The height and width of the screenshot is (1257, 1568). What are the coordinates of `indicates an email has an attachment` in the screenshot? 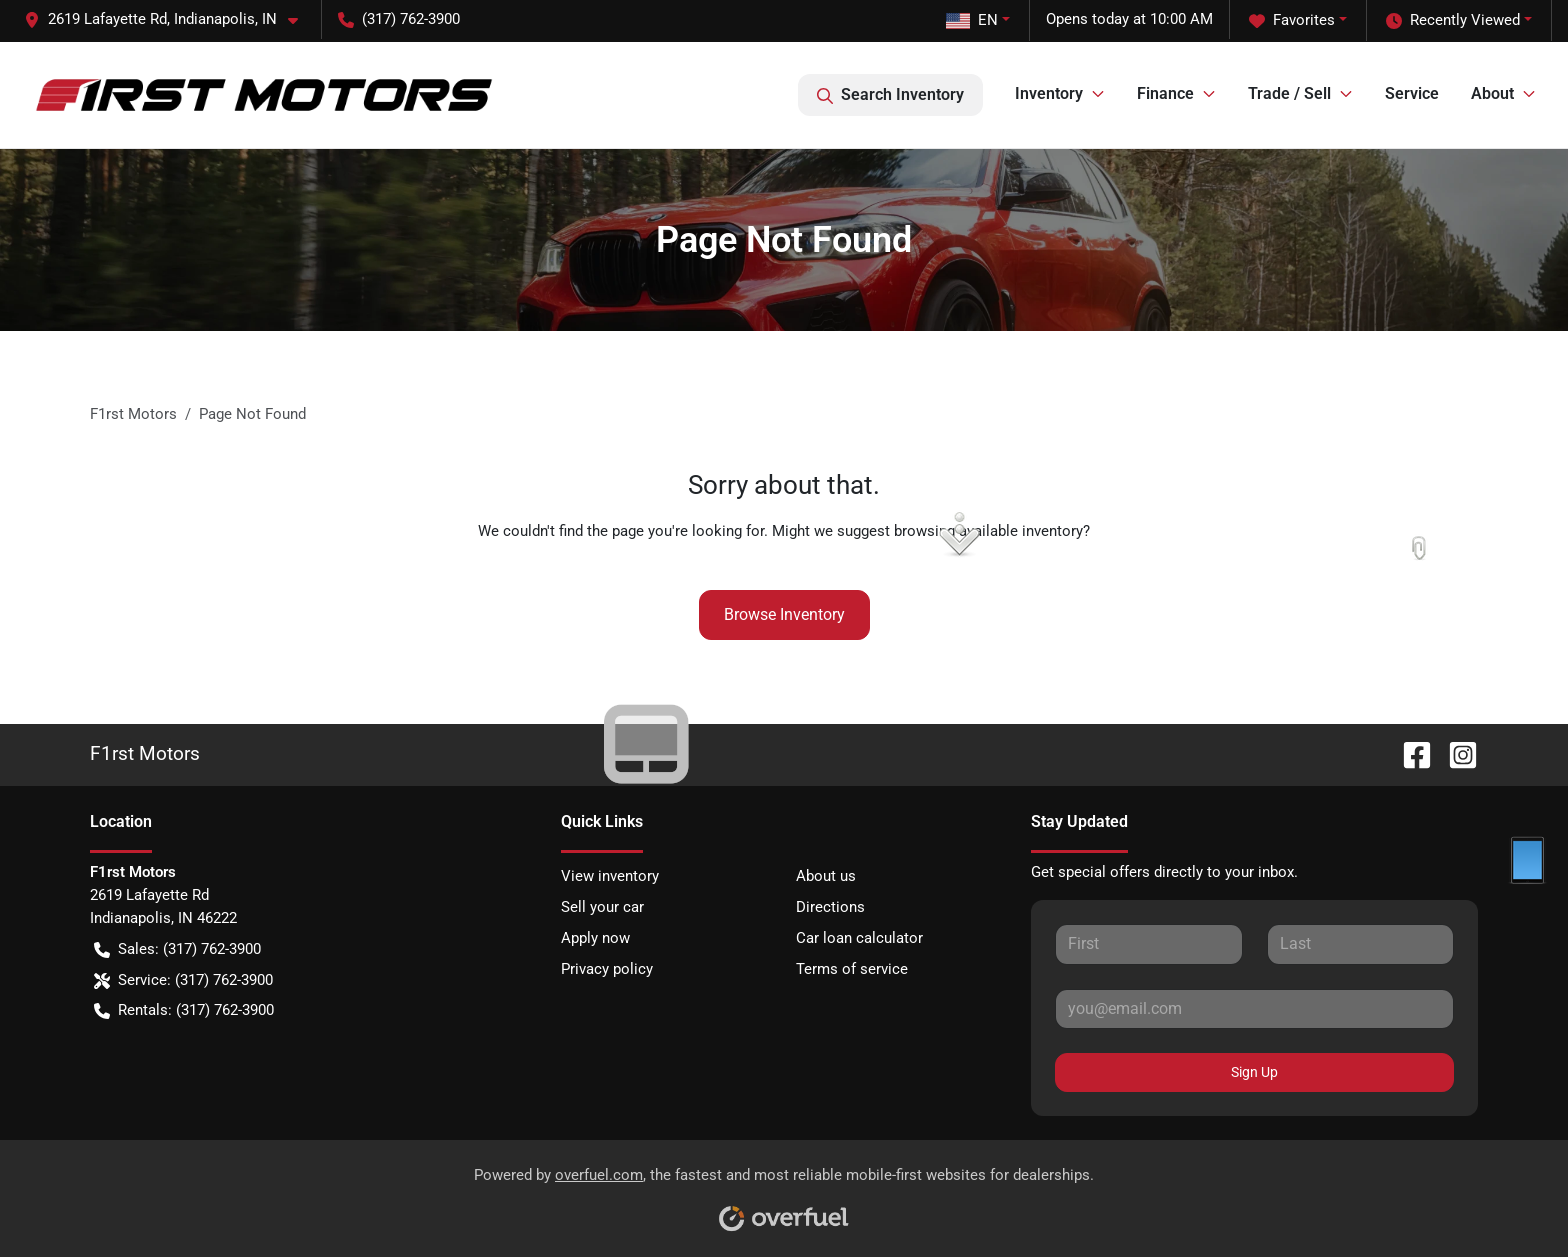 It's located at (1418, 547).